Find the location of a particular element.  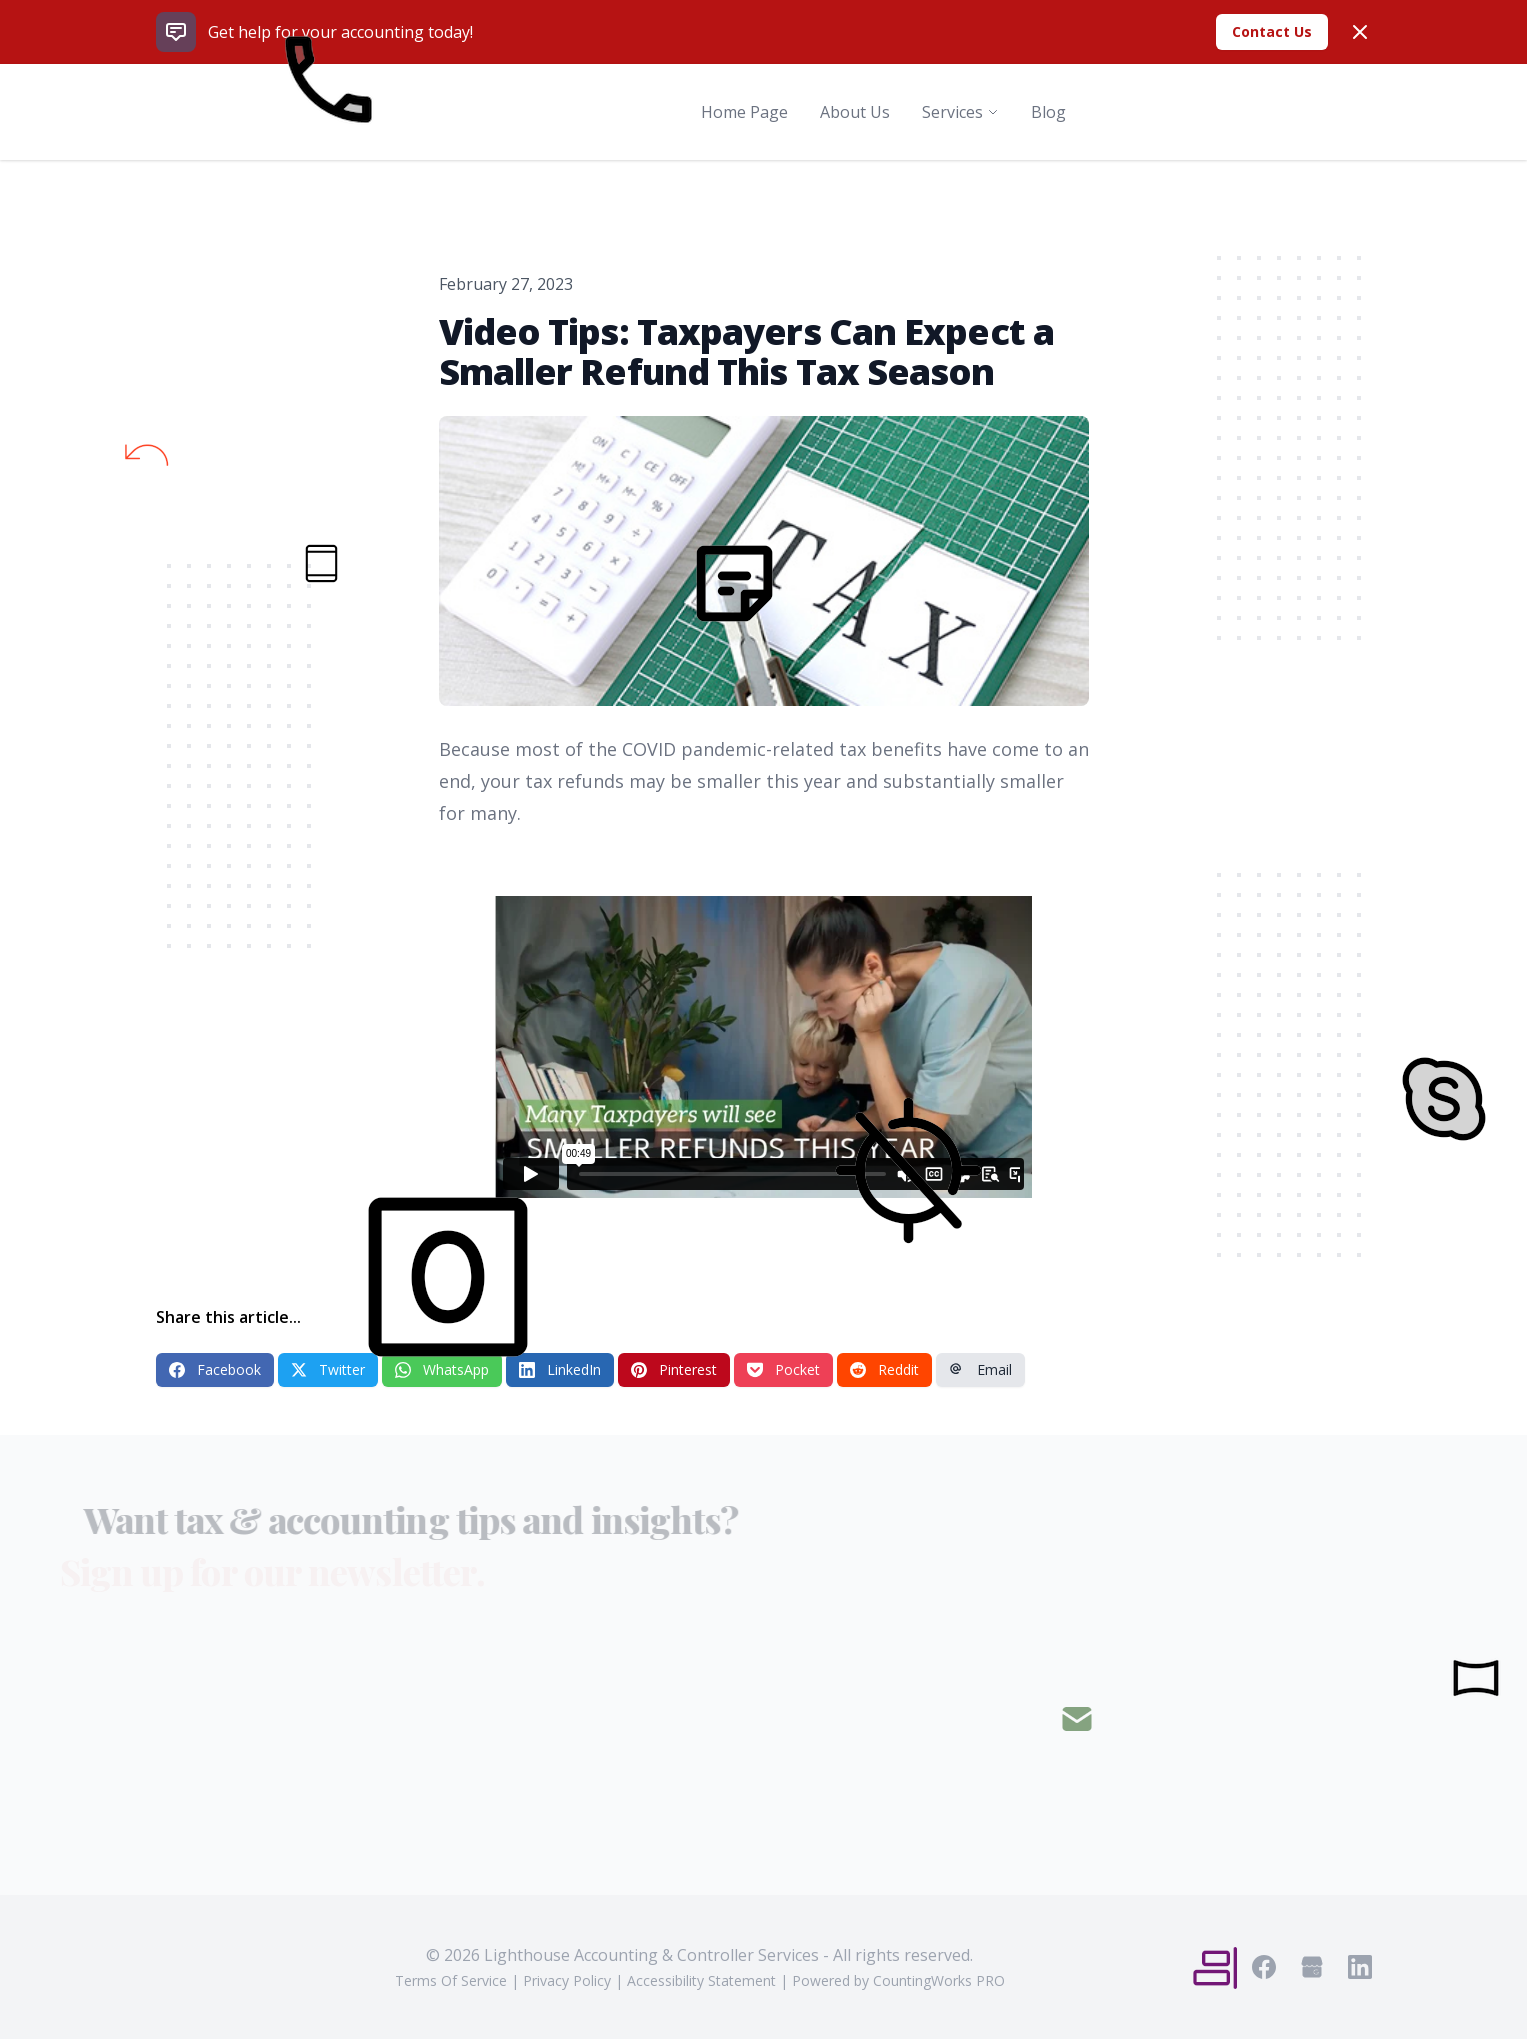

align text or content to the right is located at coordinates (1216, 1968).